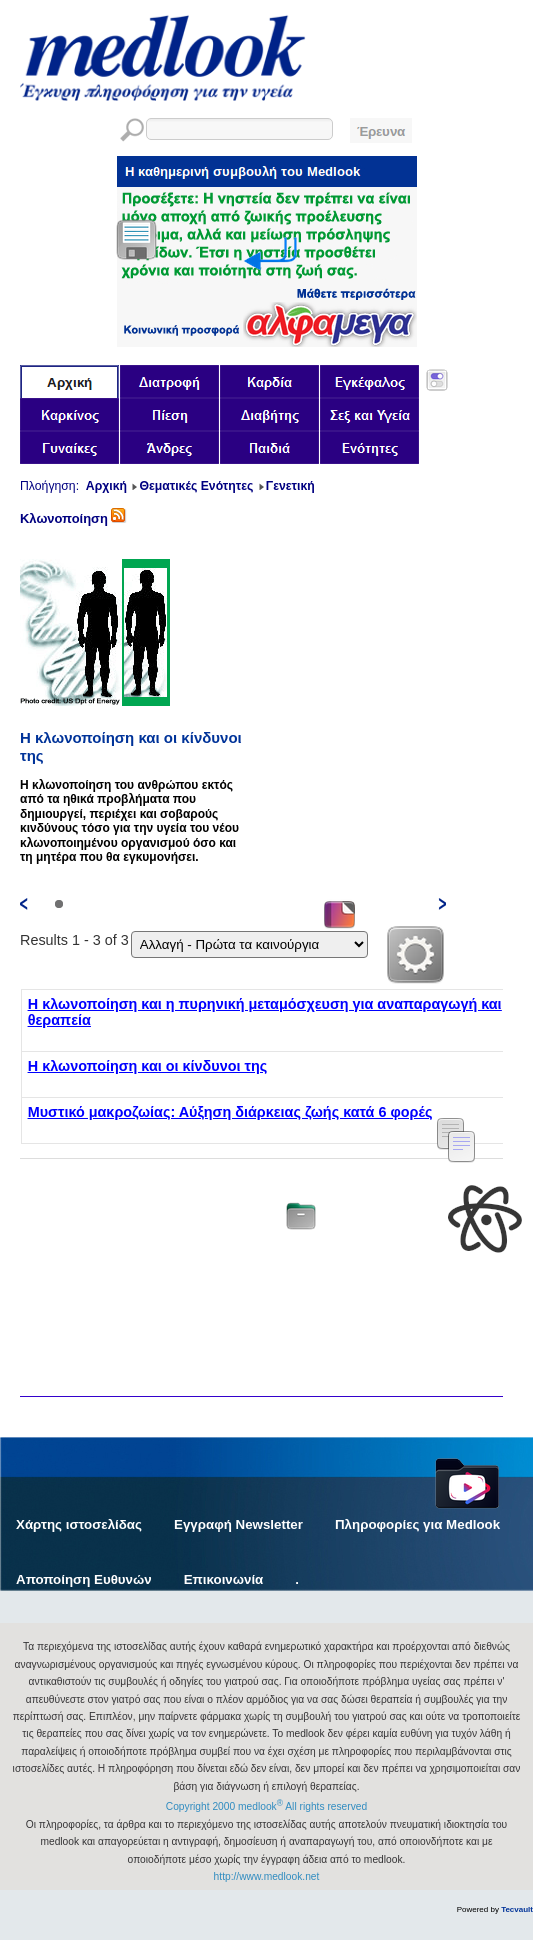 Image resolution: width=533 pixels, height=1940 pixels. Describe the element at coordinates (301, 1216) in the screenshot. I see `open the file manager application` at that location.